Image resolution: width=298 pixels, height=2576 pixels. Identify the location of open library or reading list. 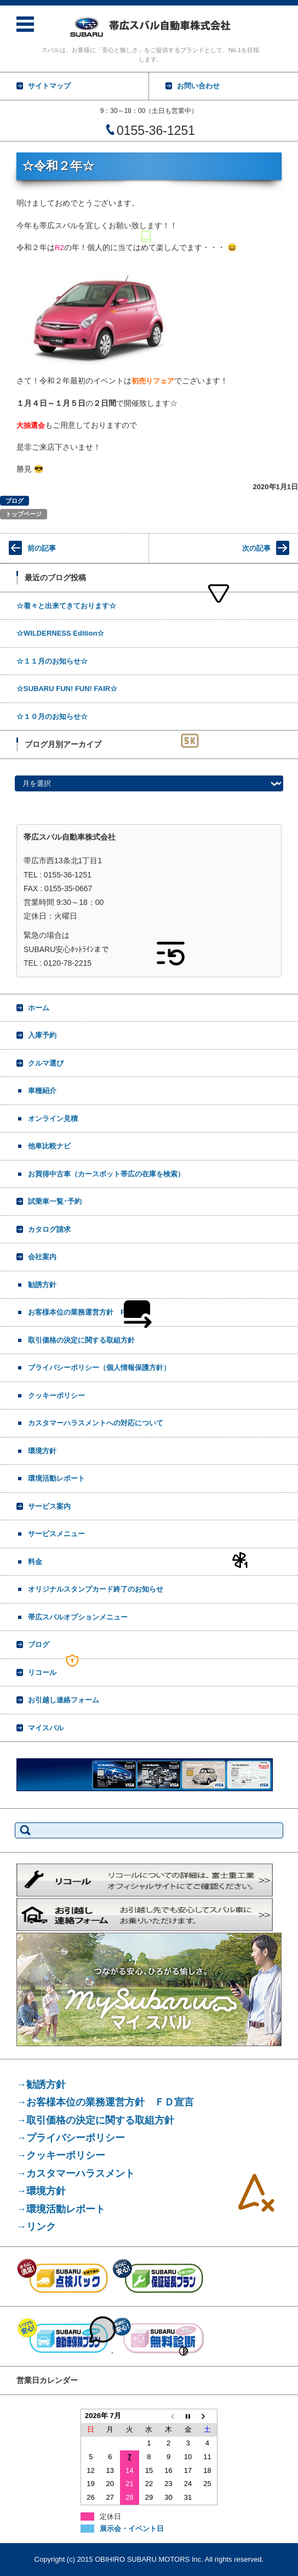
(146, 236).